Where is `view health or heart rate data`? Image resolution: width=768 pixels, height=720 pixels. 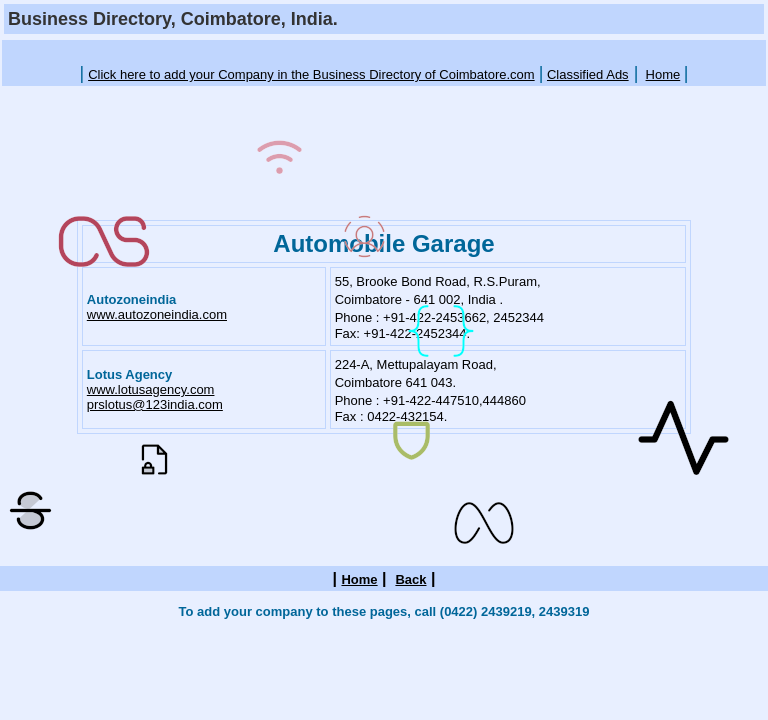 view health or heart rate data is located at coordinates (683, 439).